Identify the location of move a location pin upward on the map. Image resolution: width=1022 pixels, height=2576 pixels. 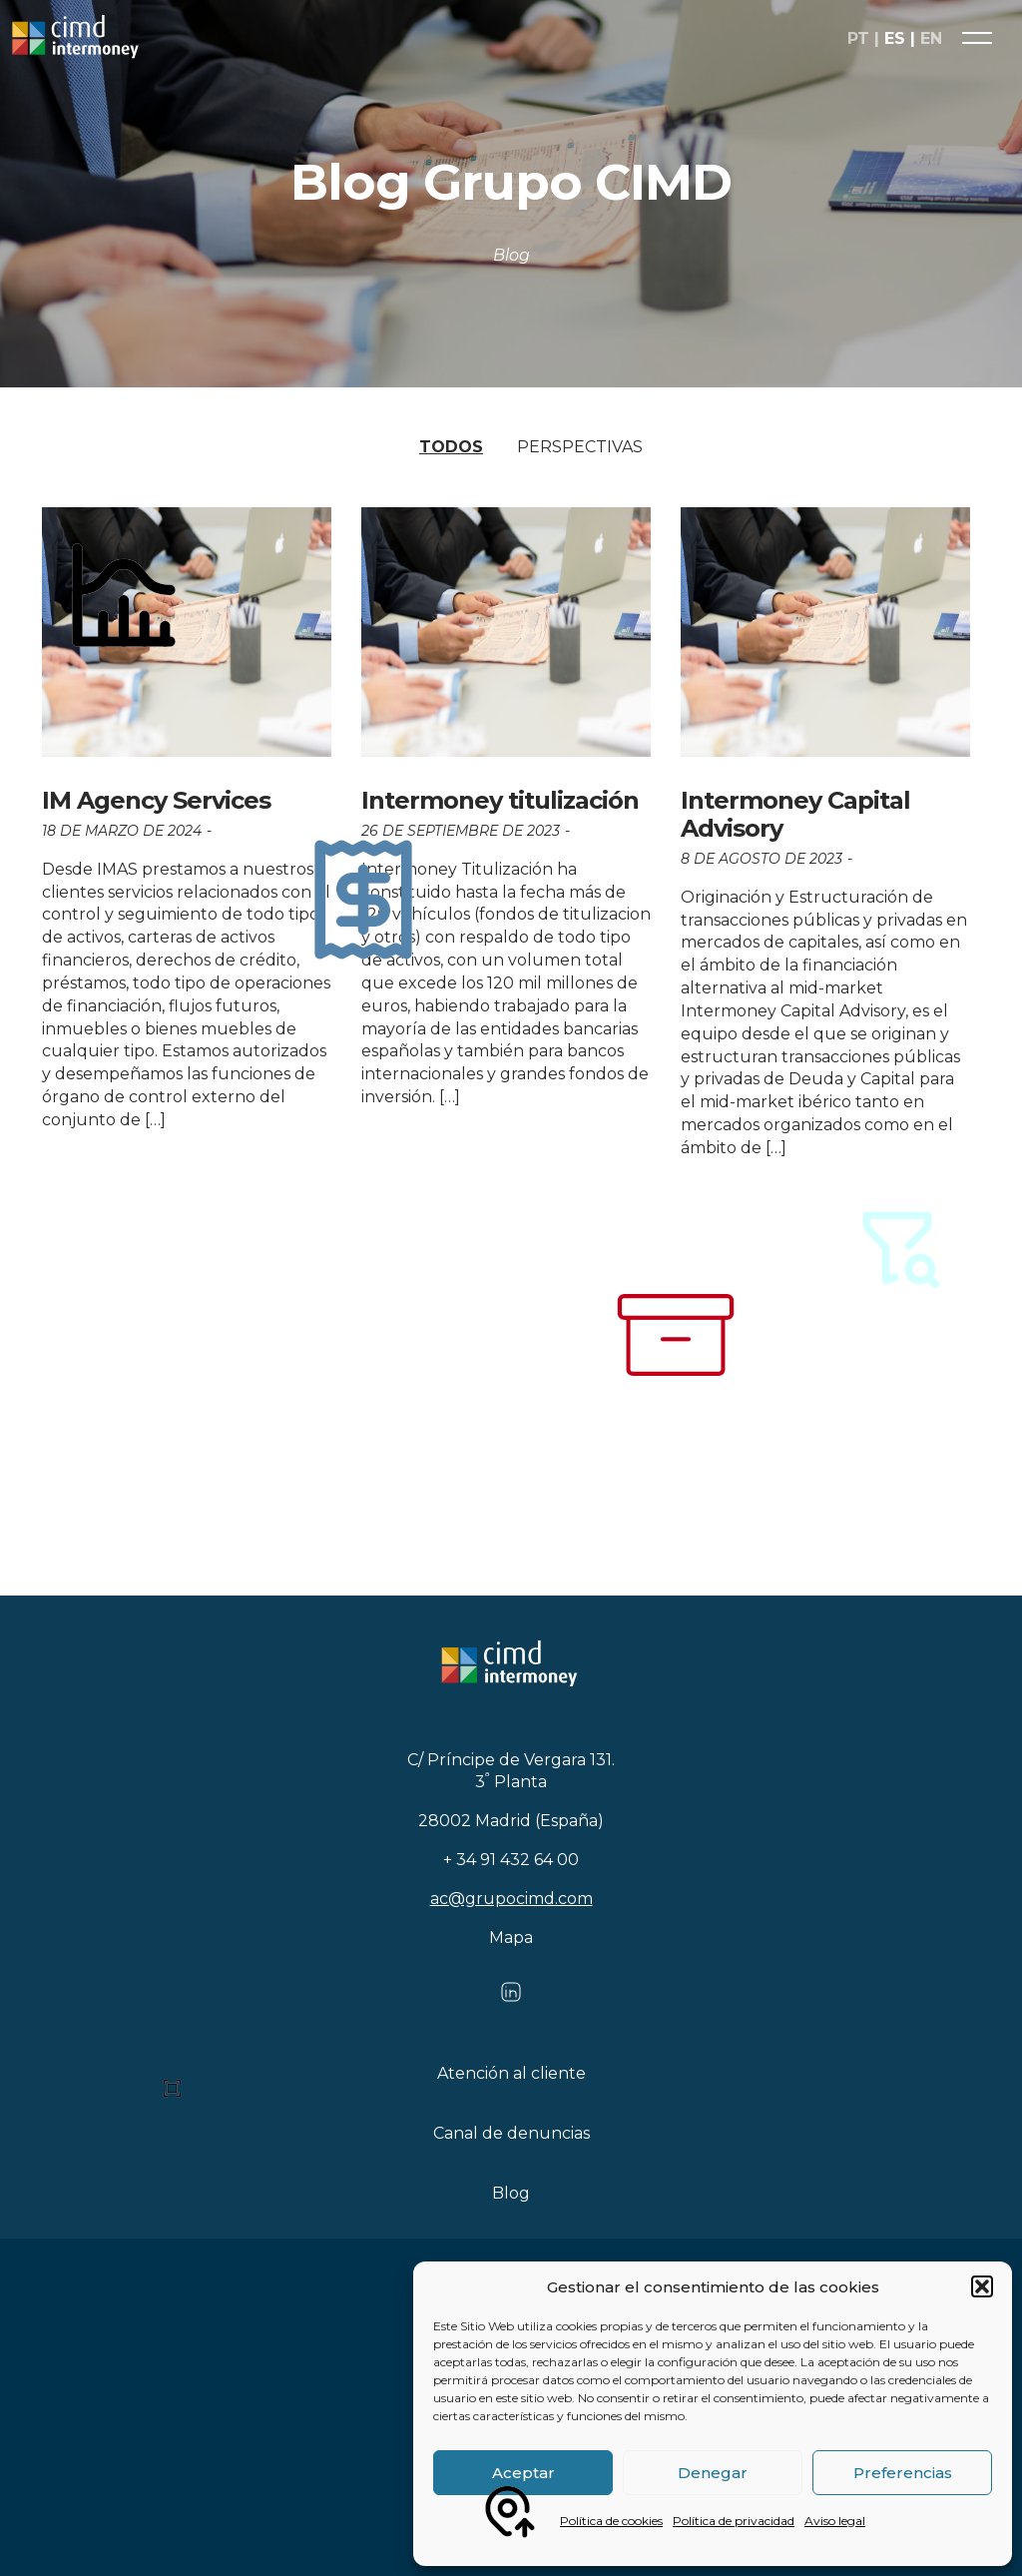
(507, 2510).